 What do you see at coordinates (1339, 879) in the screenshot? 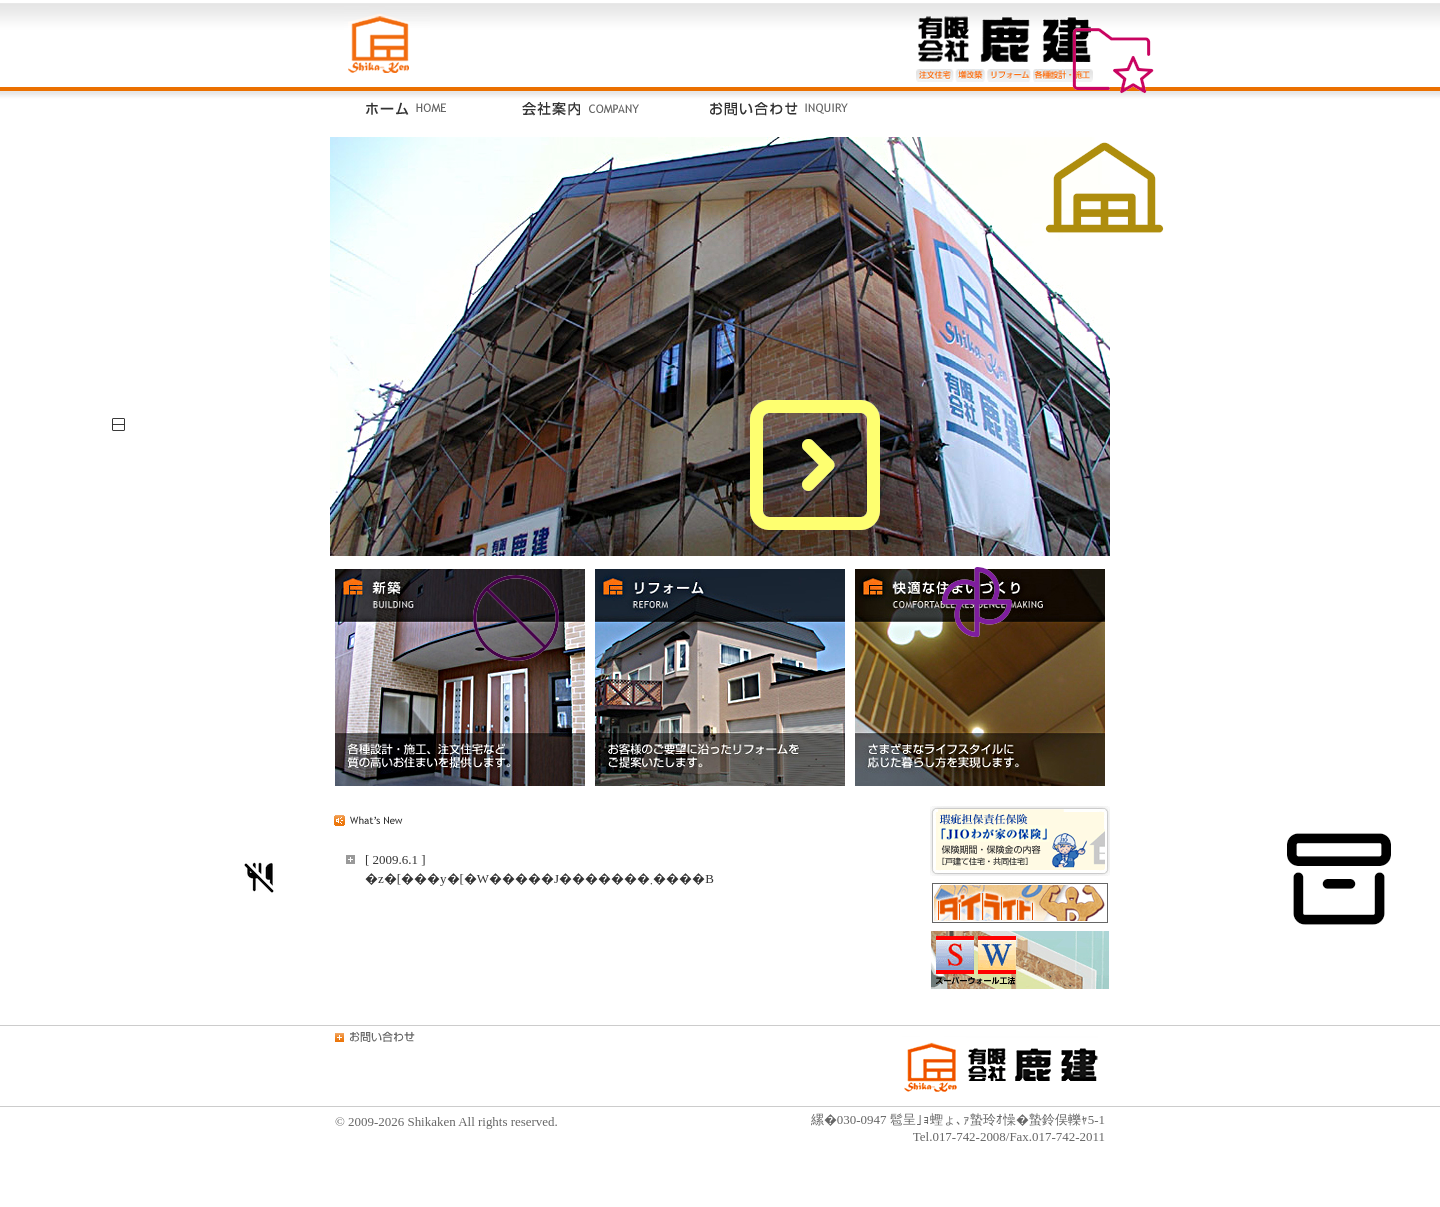
I see `archive selected items` at bounding box center [1339, 879].